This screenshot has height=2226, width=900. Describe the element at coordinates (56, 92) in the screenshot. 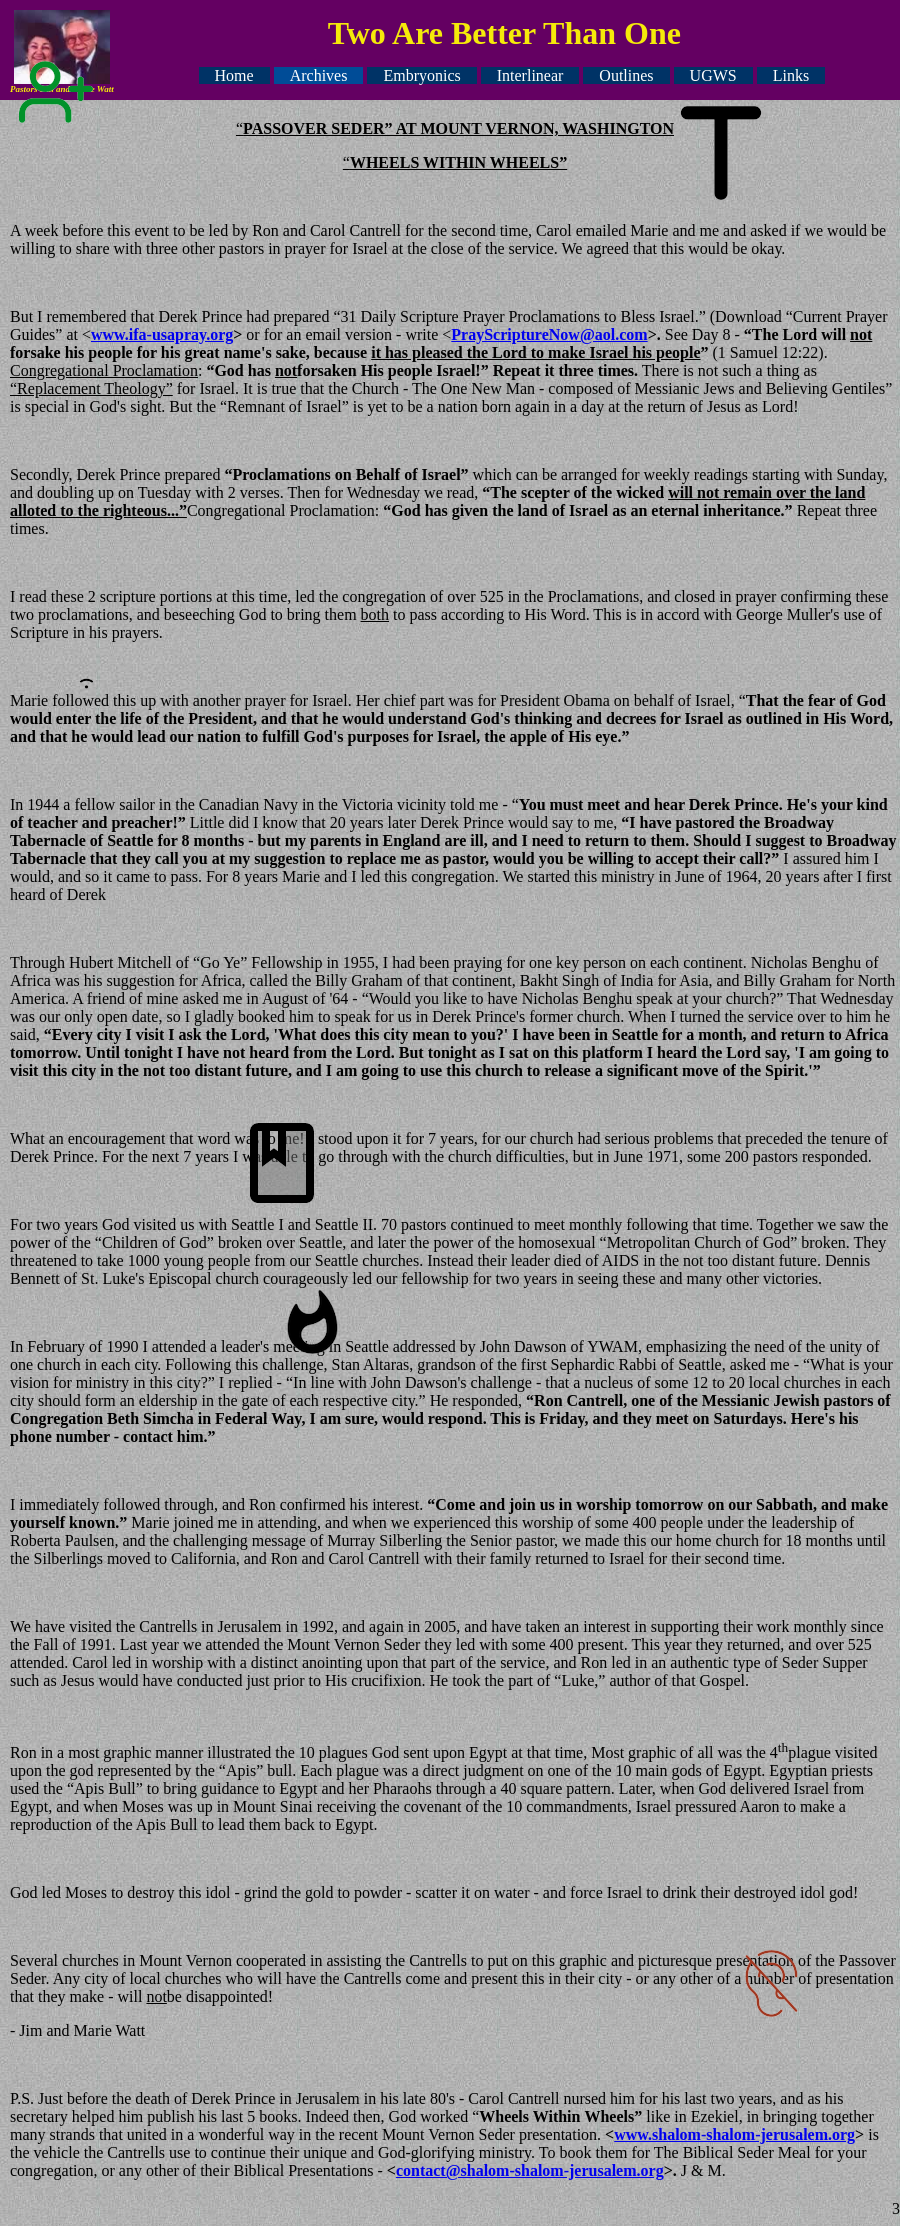

I see `add a new contact or friend` at that location.